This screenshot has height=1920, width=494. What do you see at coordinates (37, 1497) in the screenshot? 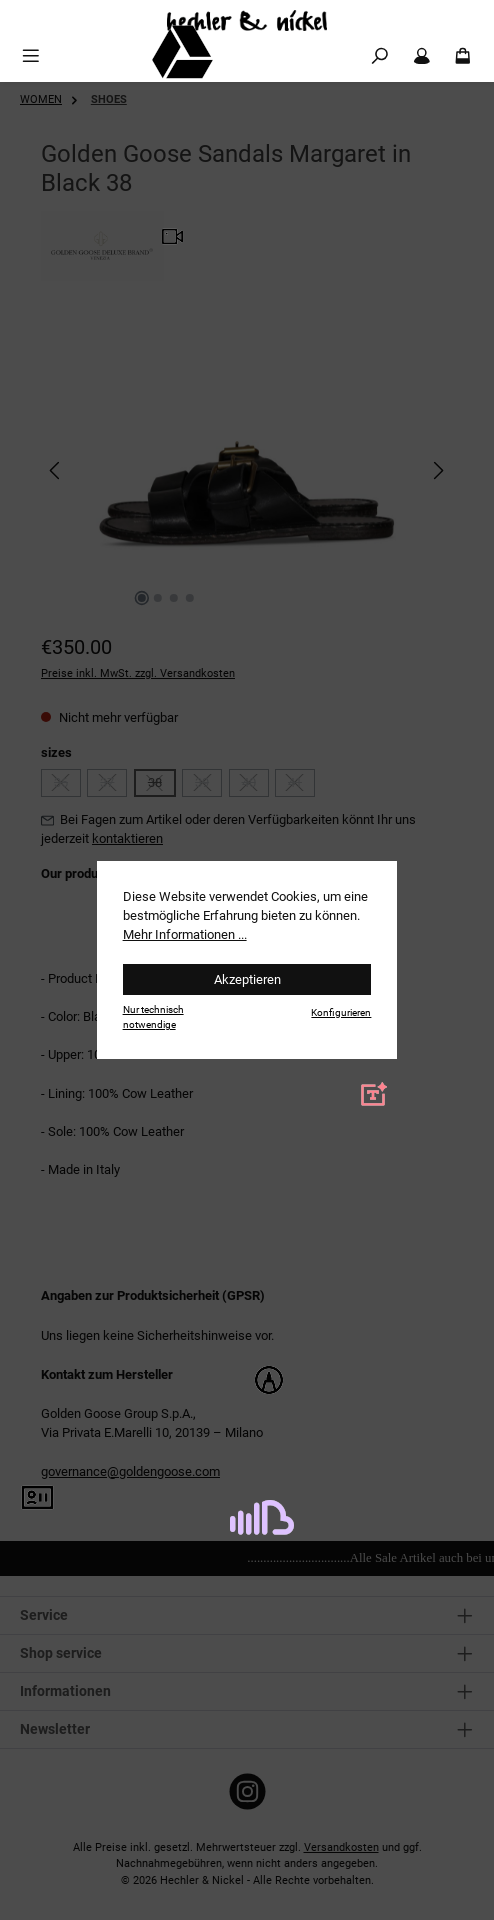
I see `pending pass or credential awaiting approval` at bounding box center [37, 1497].